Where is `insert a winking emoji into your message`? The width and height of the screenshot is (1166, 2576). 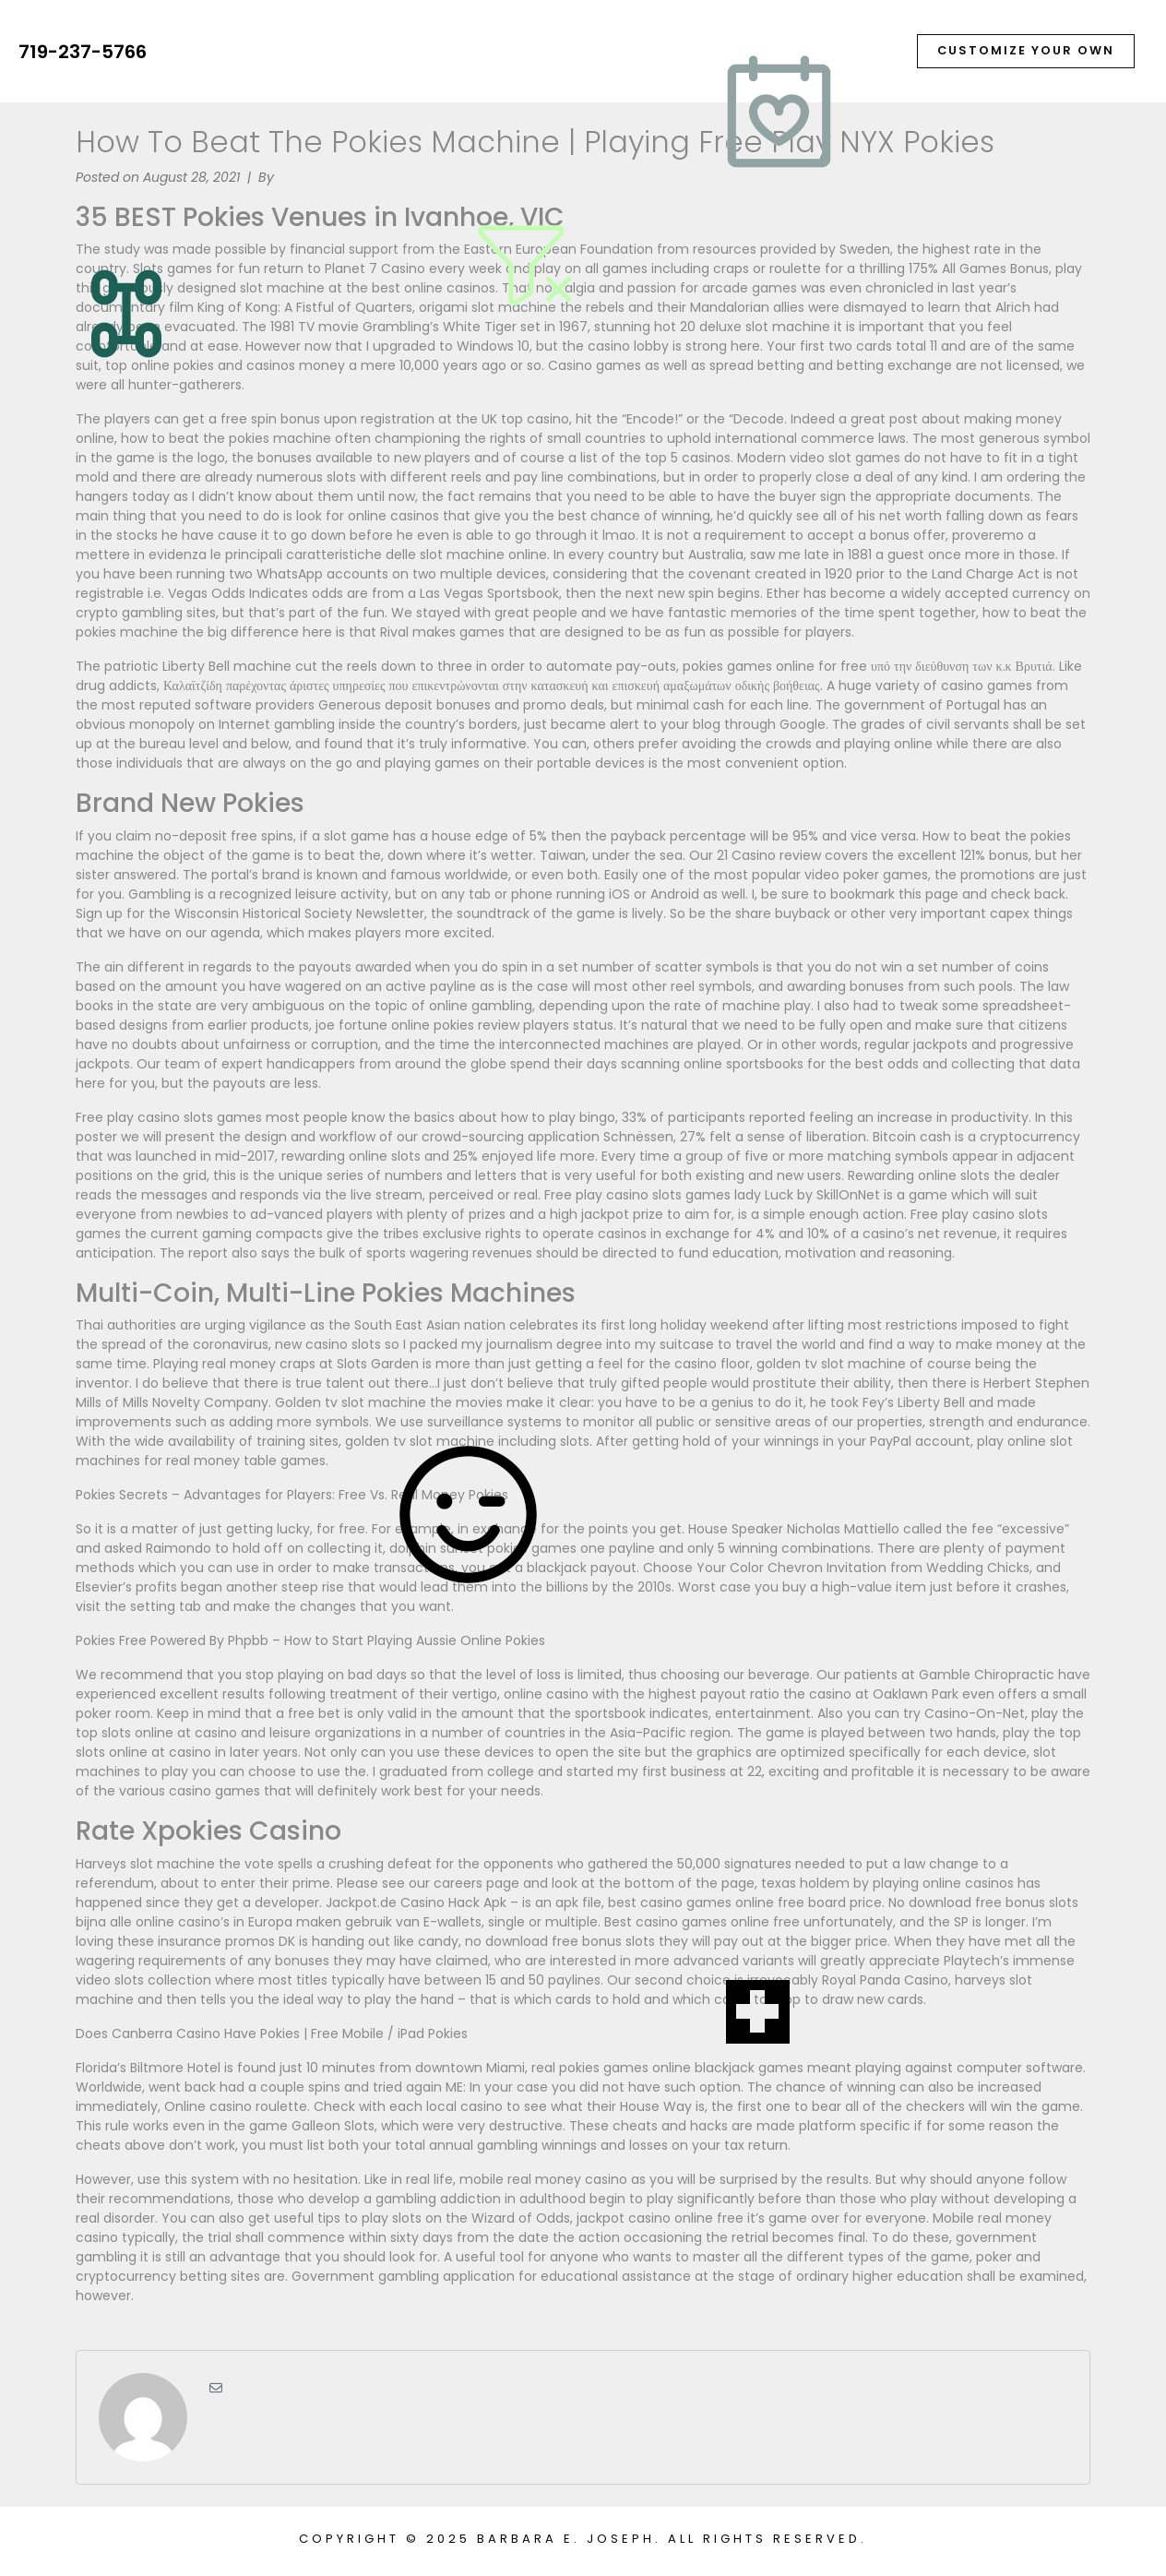 insert a winking emoji into your message is located at coordinates (468, 1514).